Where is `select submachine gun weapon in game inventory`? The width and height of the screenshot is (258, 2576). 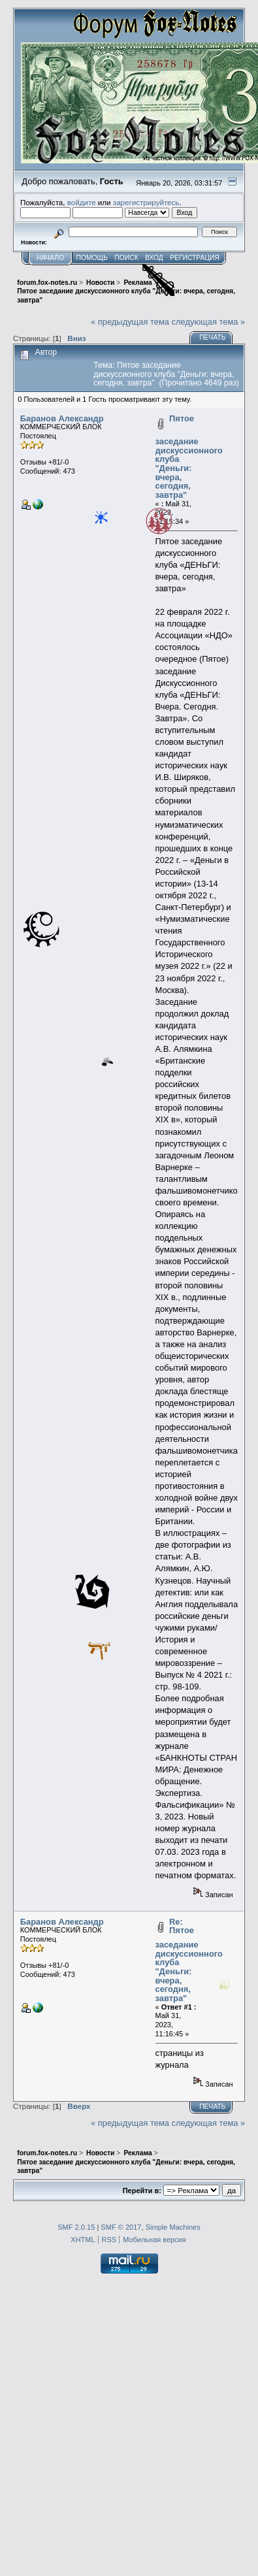 select submachine gun weapon in game inventory is located at coordinates (99, 1651).